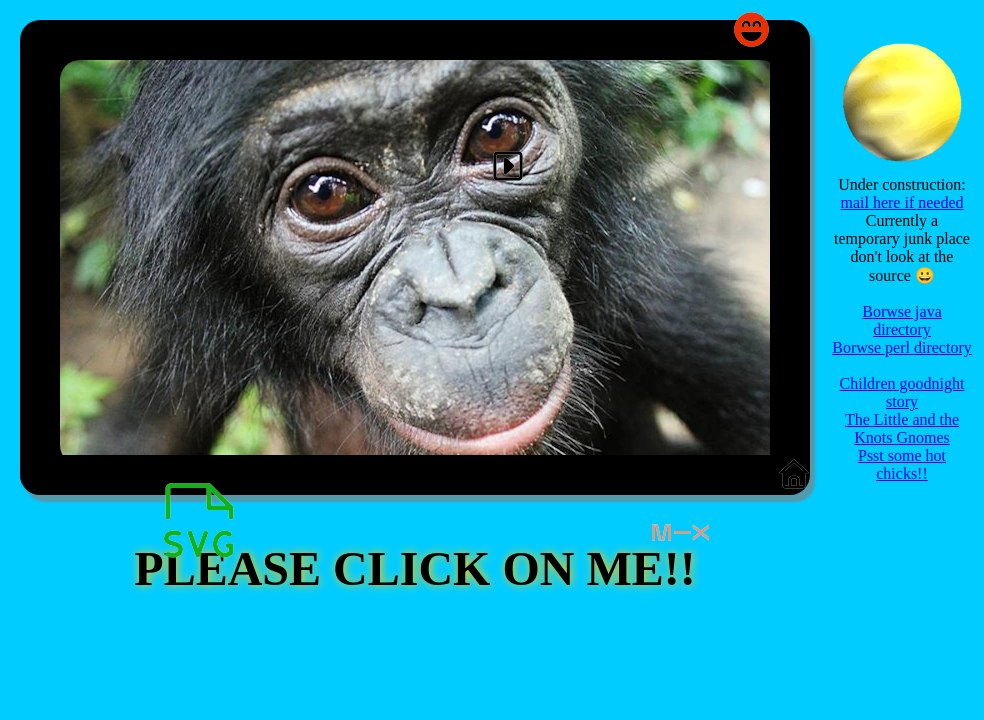 The image size is (984, 720). Describe the element at coordinates (794, 474) in the screenshot. I see `navigate to the home screen` at that location.